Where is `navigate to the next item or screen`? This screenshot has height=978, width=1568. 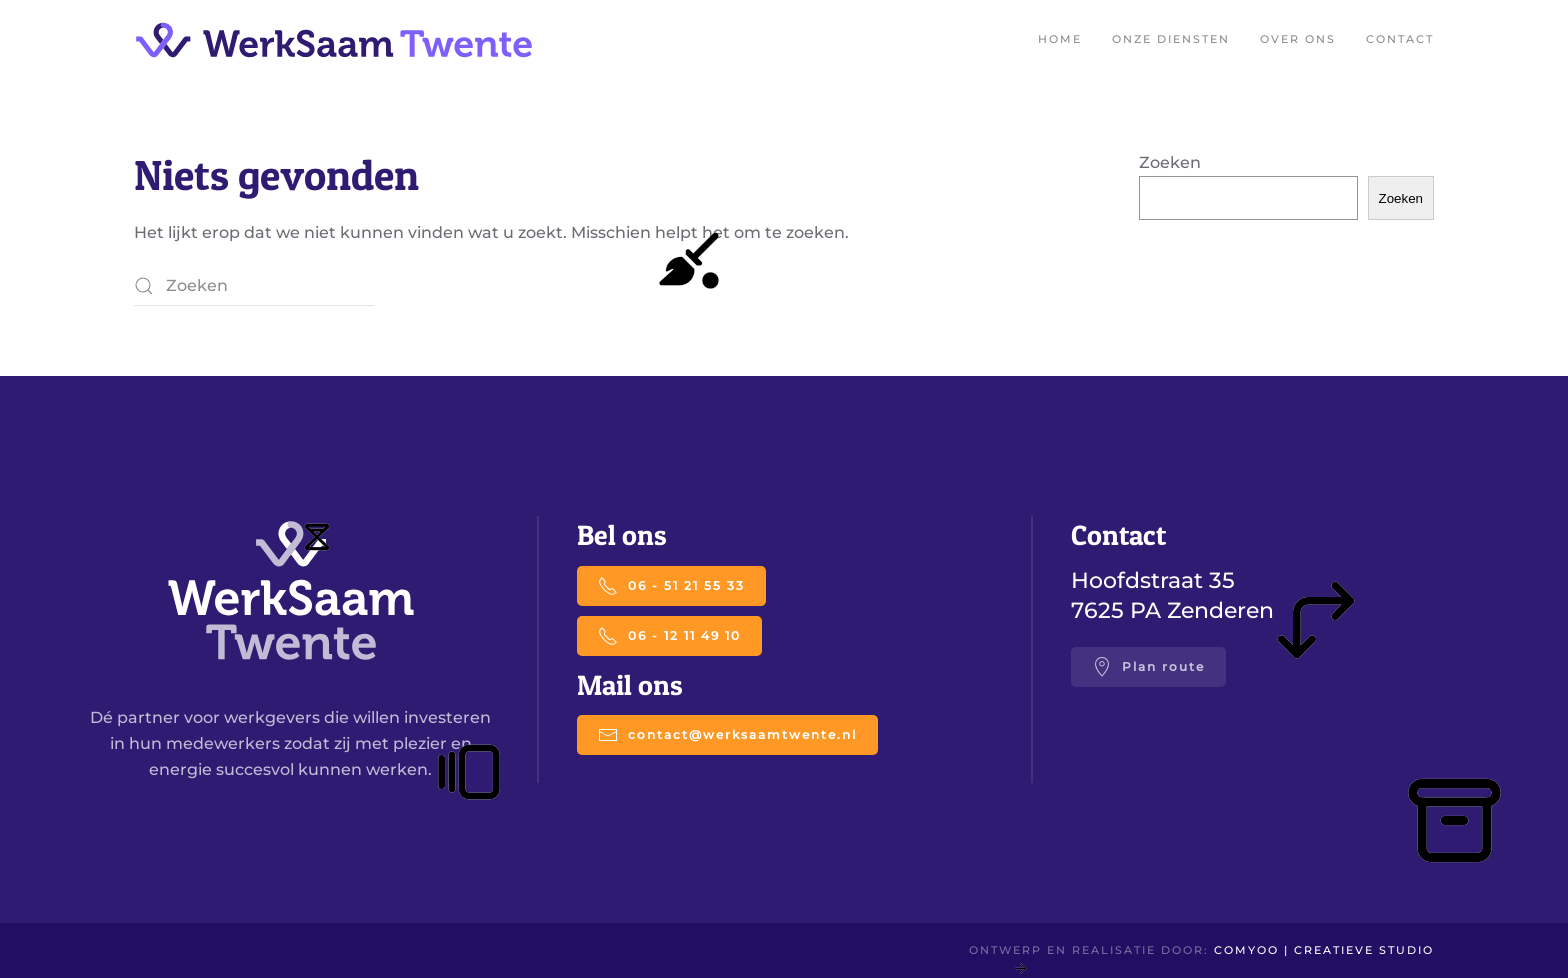
navigate to the next item or screen is located at coordinates (1020, 968).